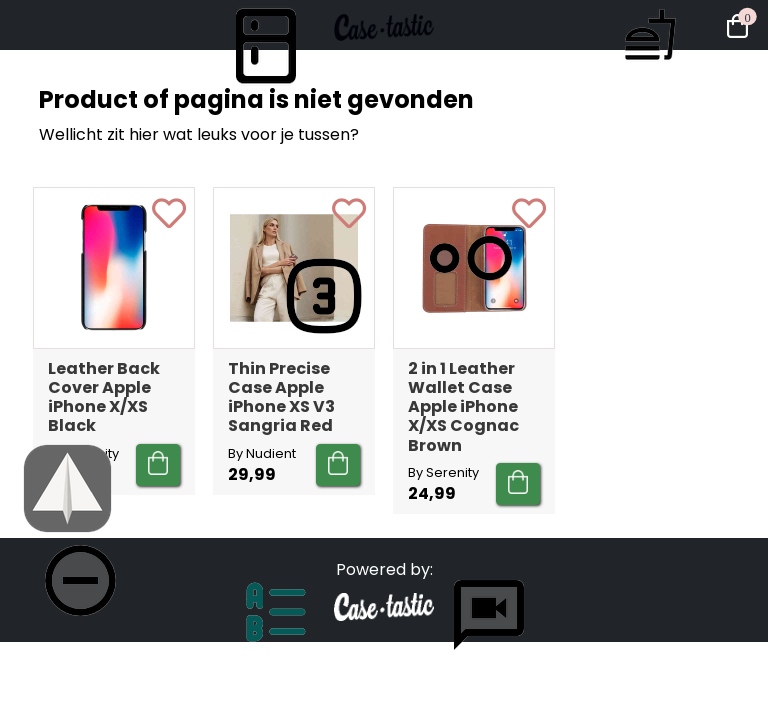 The height and width of the screenshot is (720, 768). What do you see at coordinates (80, 580) in the screenshot?
I see `remove an item from a list` at bounding box center [80, 580].